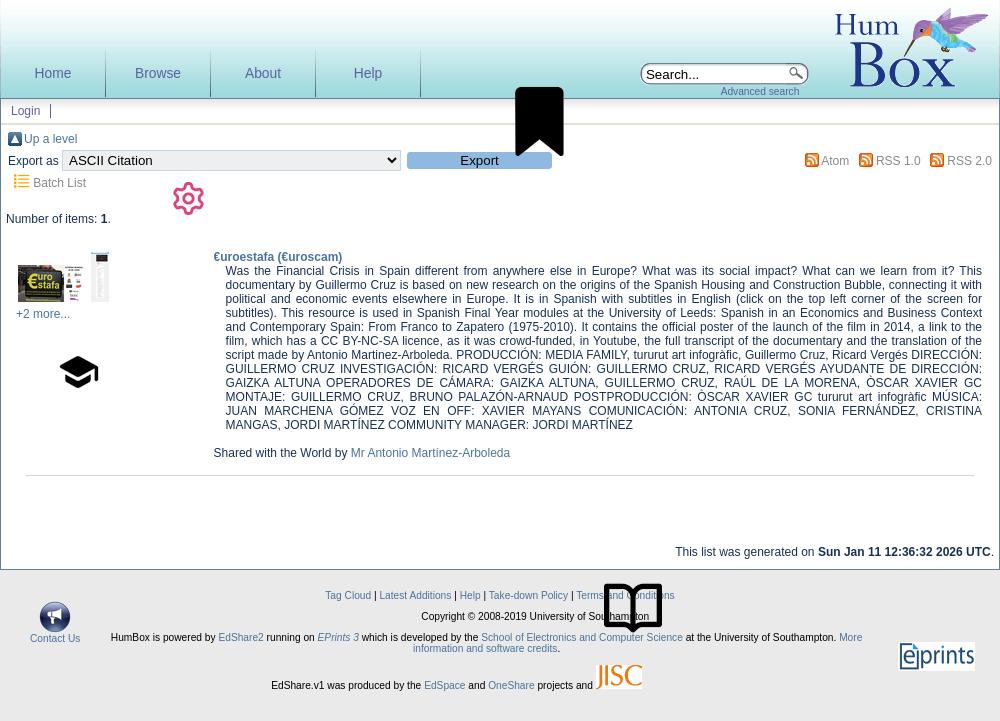  What do you see at coordinates (188, 198) in the screenshot?
I see `access settings or preferences` at bounding box center [188, 198].